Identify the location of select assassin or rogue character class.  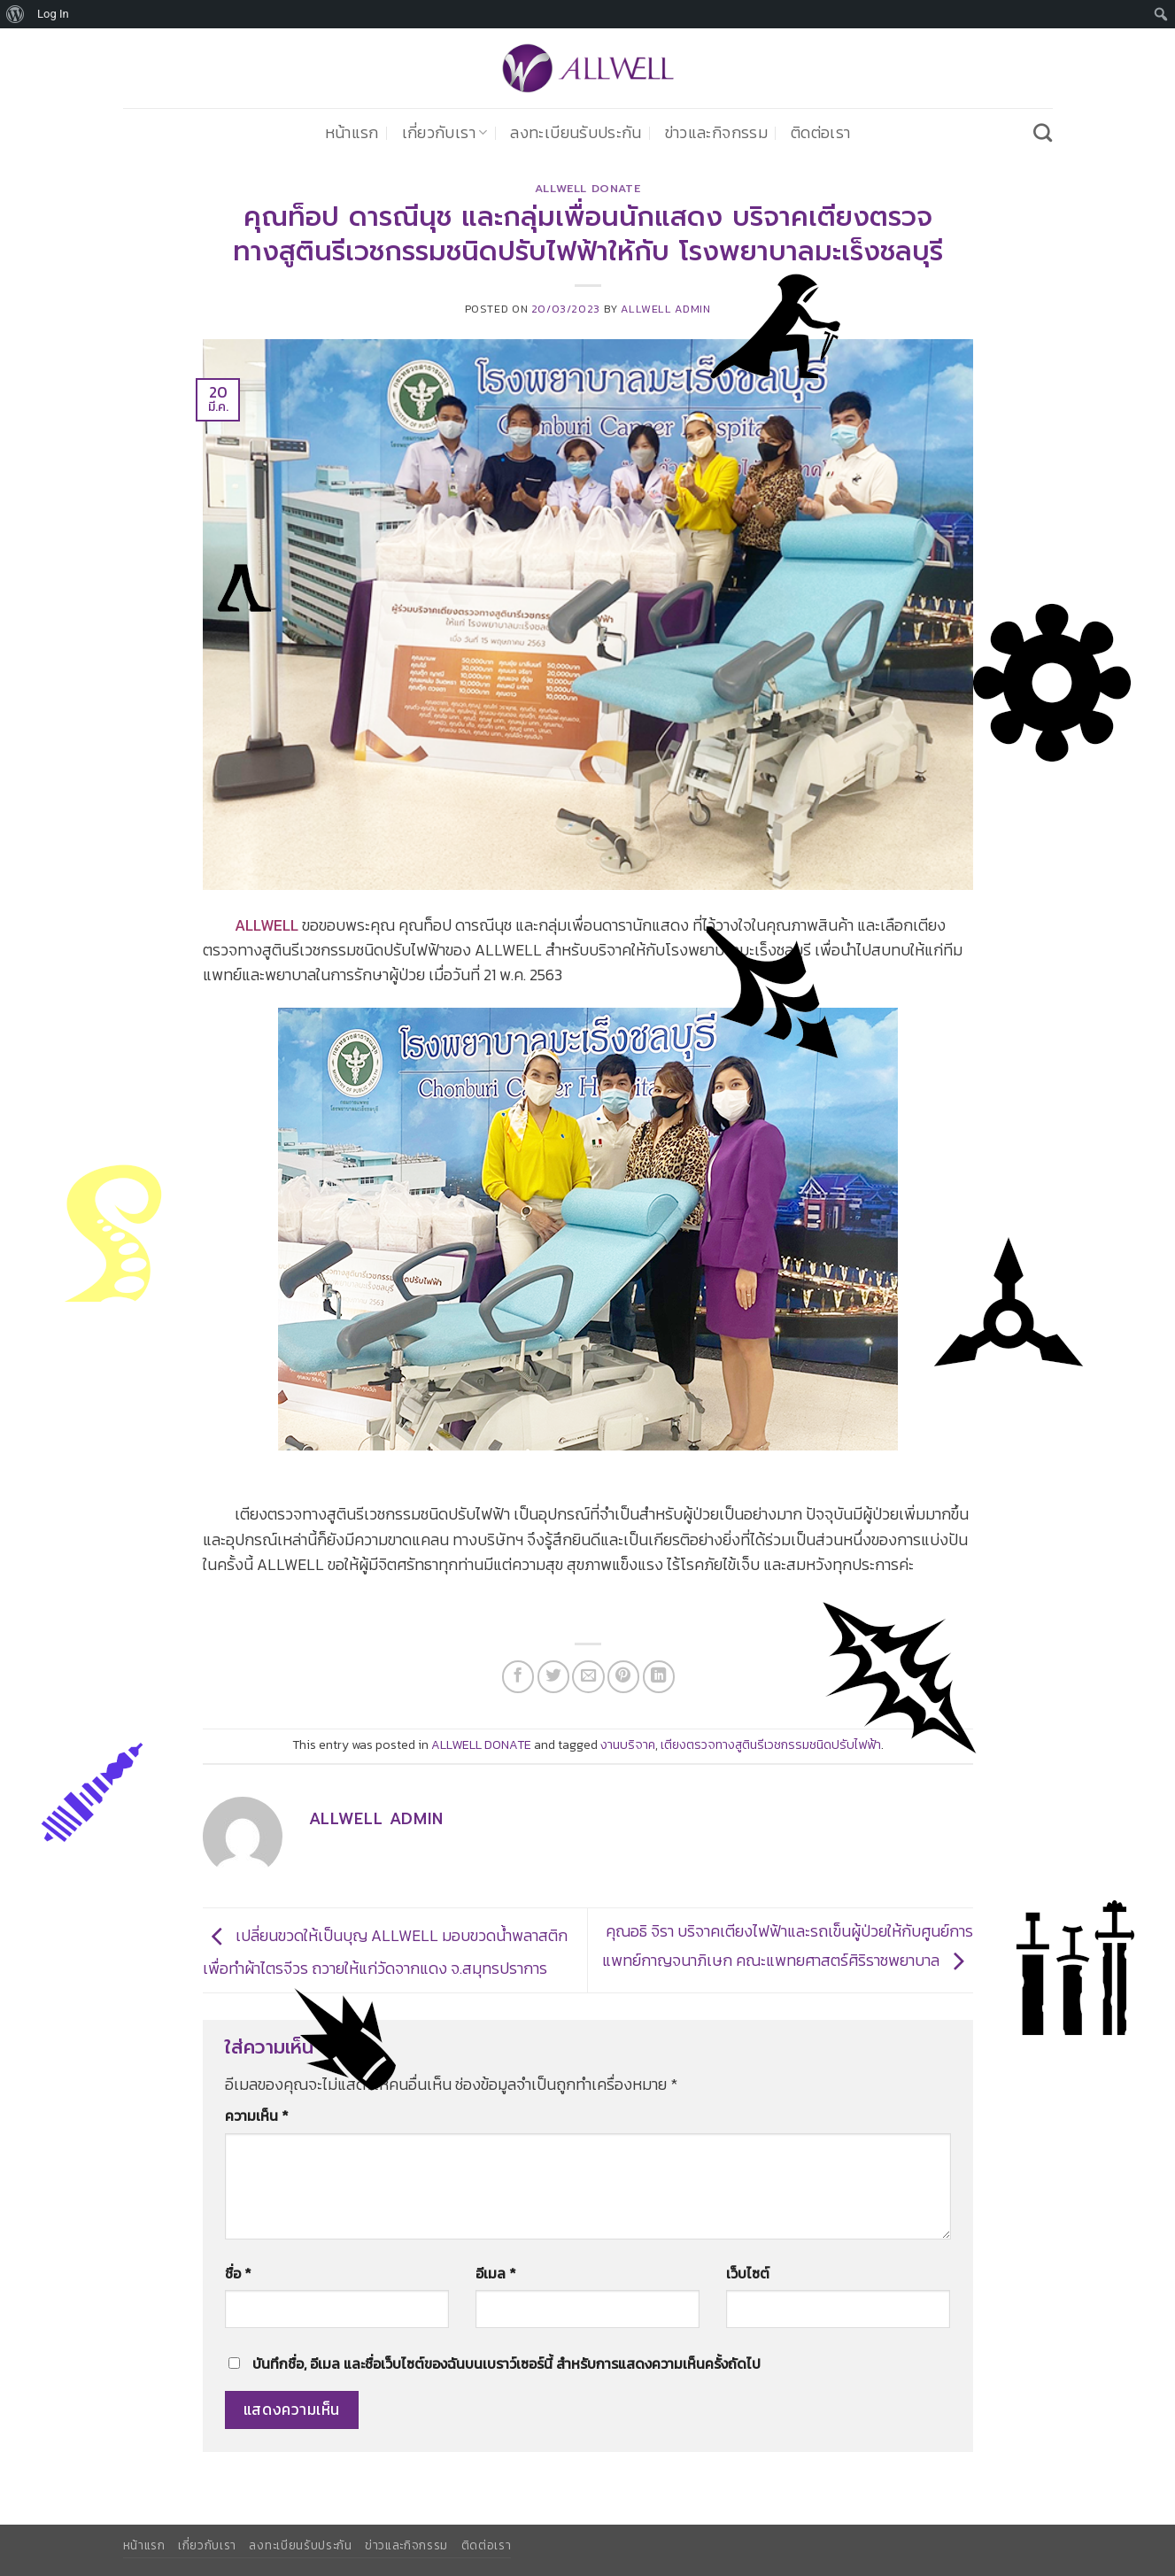
(775, 326).